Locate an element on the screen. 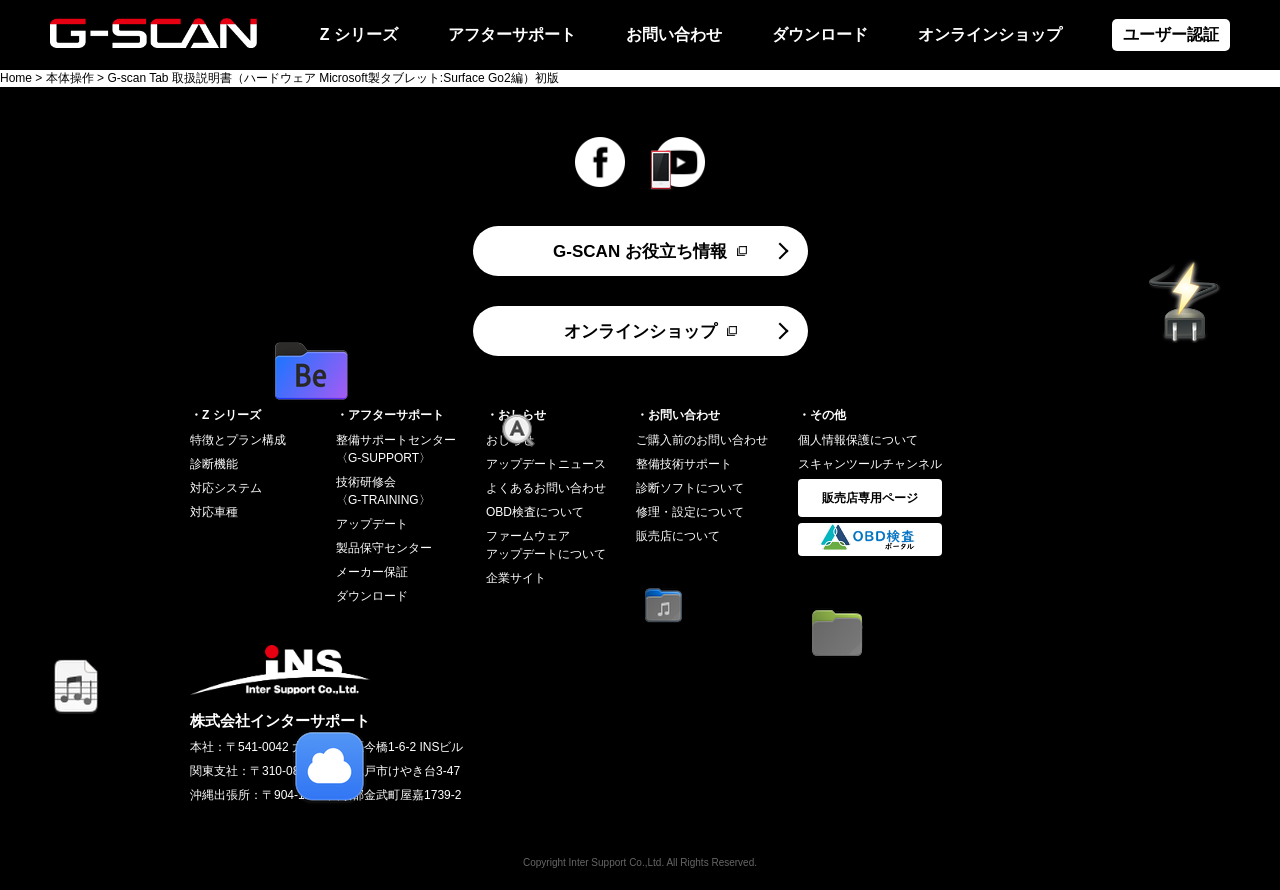  open your music folder is located at coordinates (663, 604).